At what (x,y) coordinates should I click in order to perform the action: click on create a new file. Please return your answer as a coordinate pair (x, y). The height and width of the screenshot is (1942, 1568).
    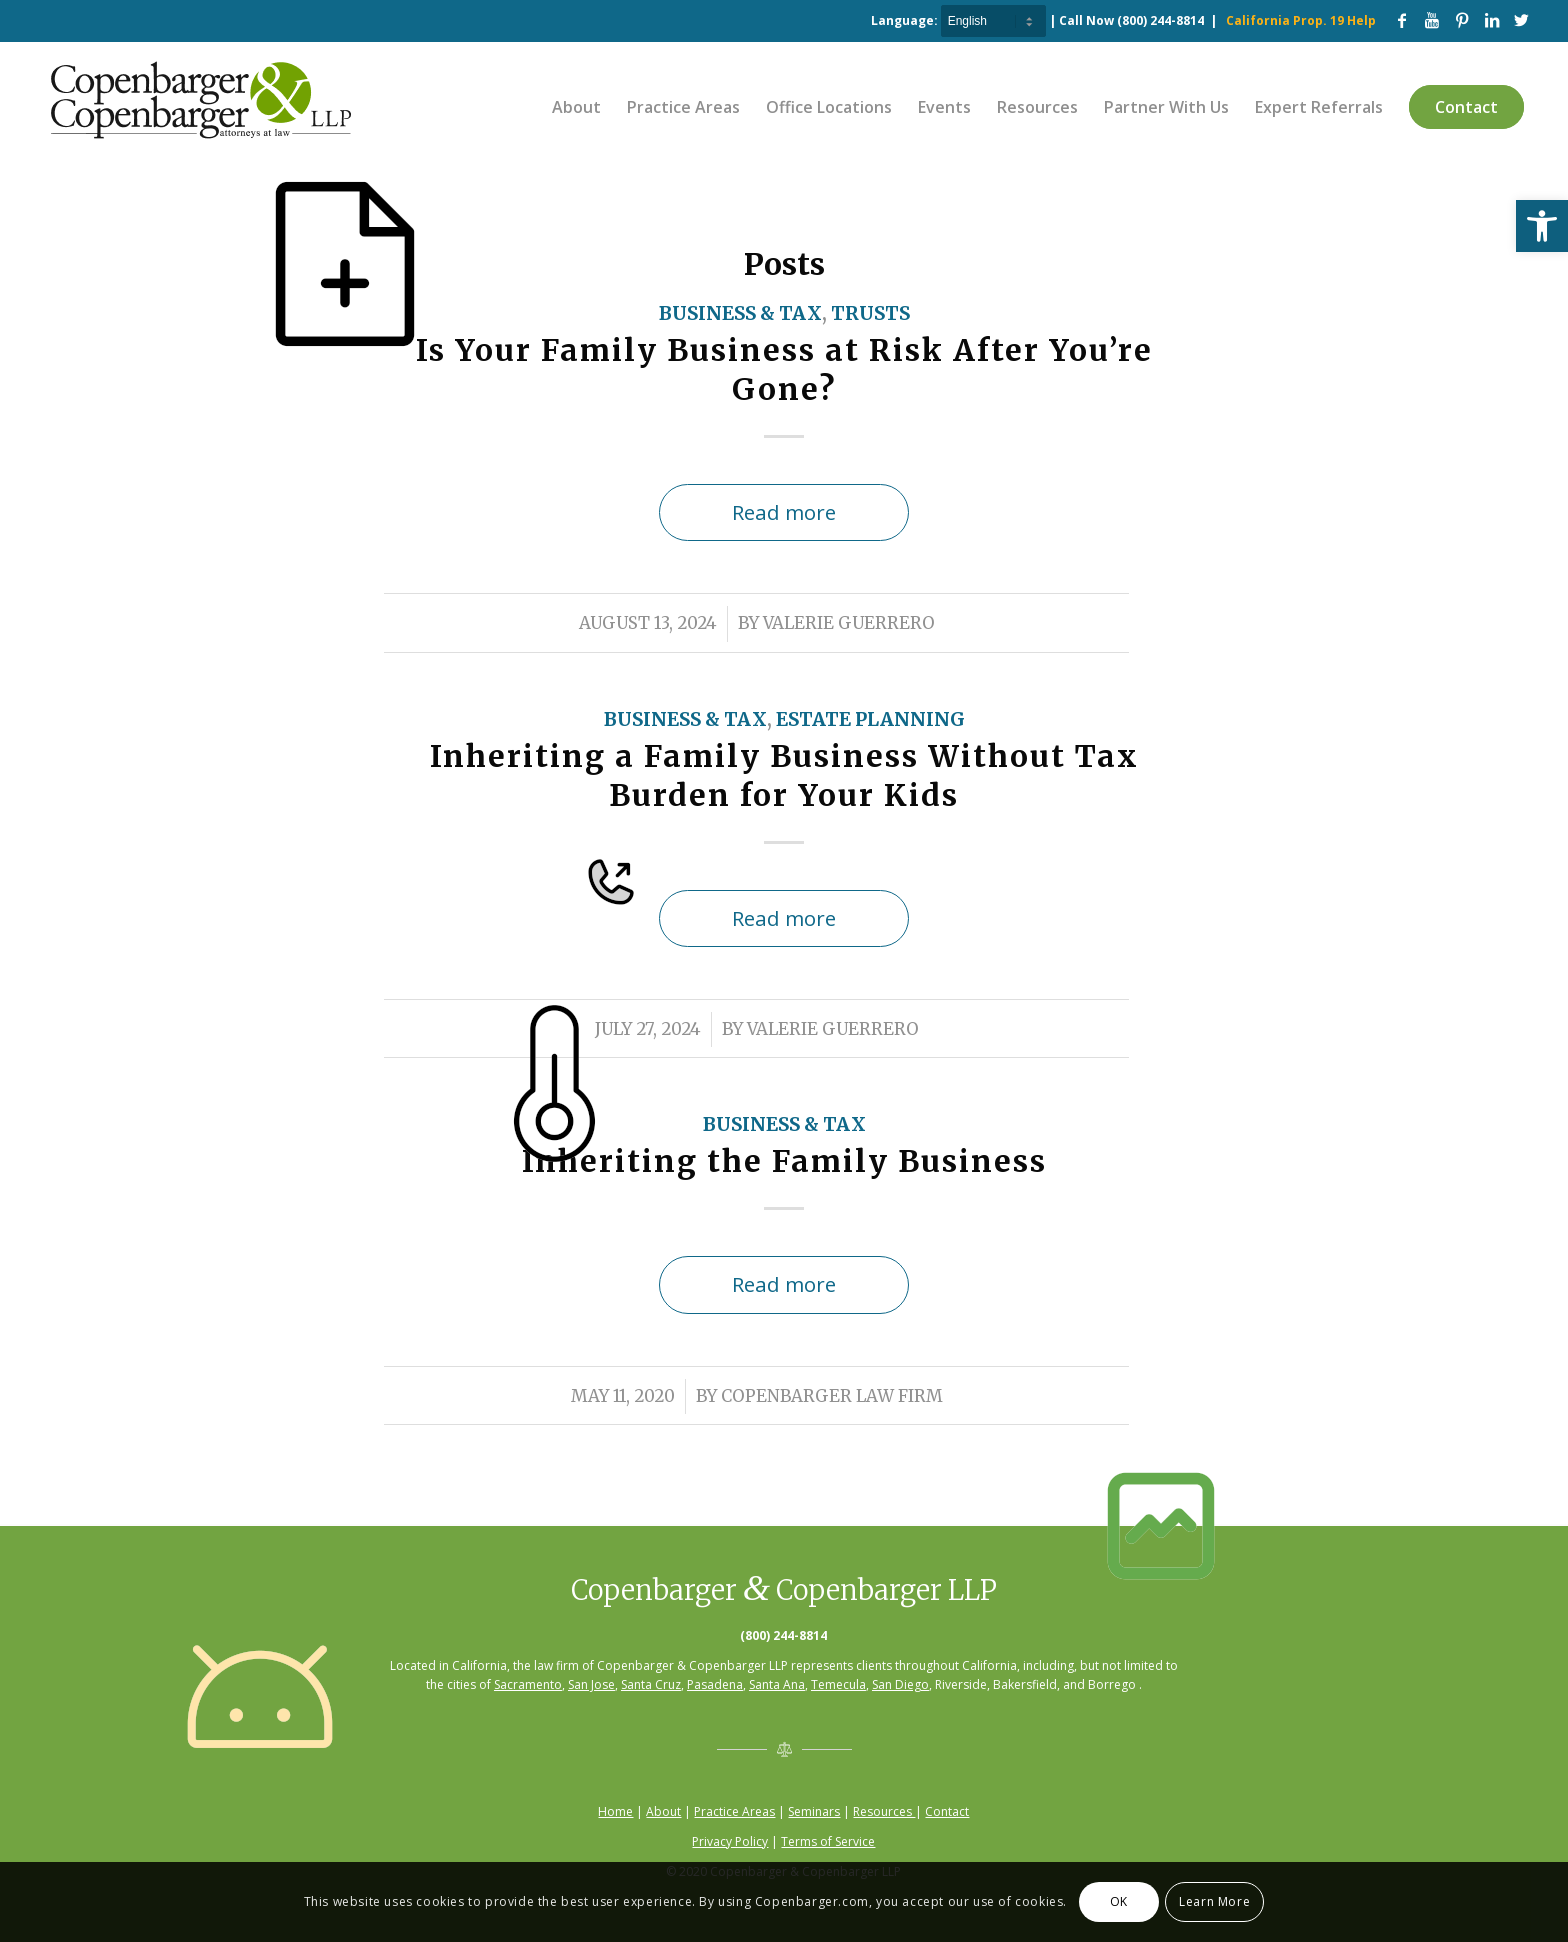
    Looking at the image, I should click on (345, 264).